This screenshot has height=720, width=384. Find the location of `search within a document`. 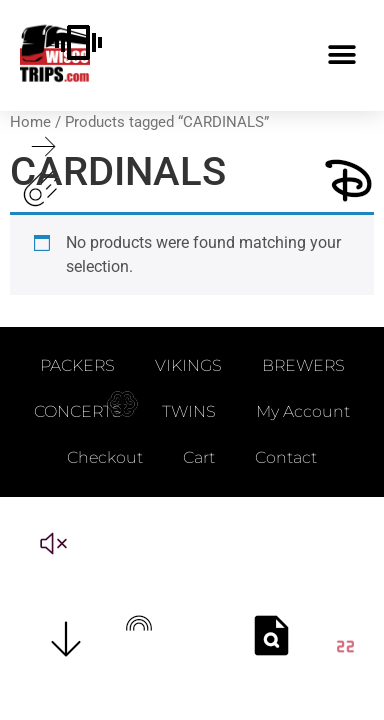

search within a document is located at coordinates (271, 635).